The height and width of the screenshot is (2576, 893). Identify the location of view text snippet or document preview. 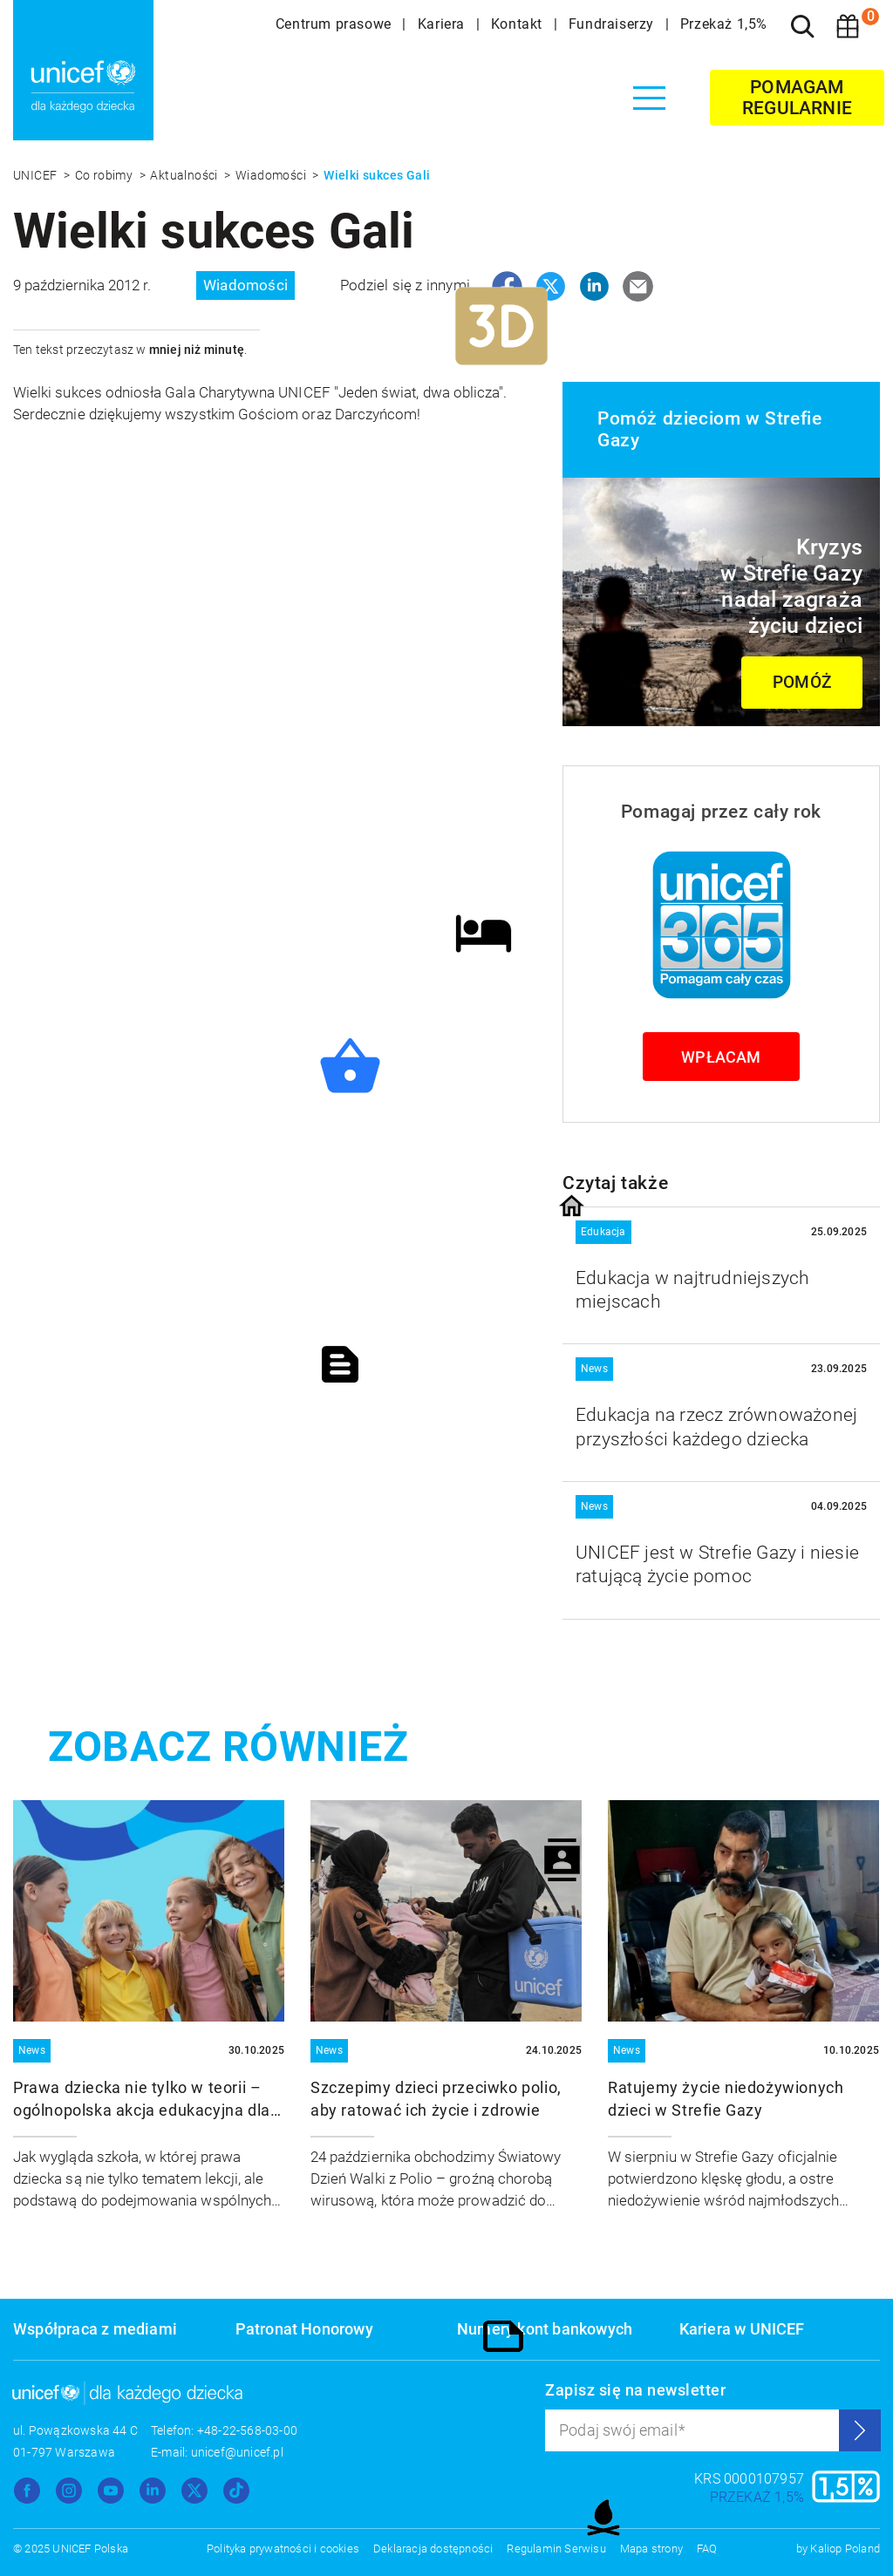
(340, 1364).